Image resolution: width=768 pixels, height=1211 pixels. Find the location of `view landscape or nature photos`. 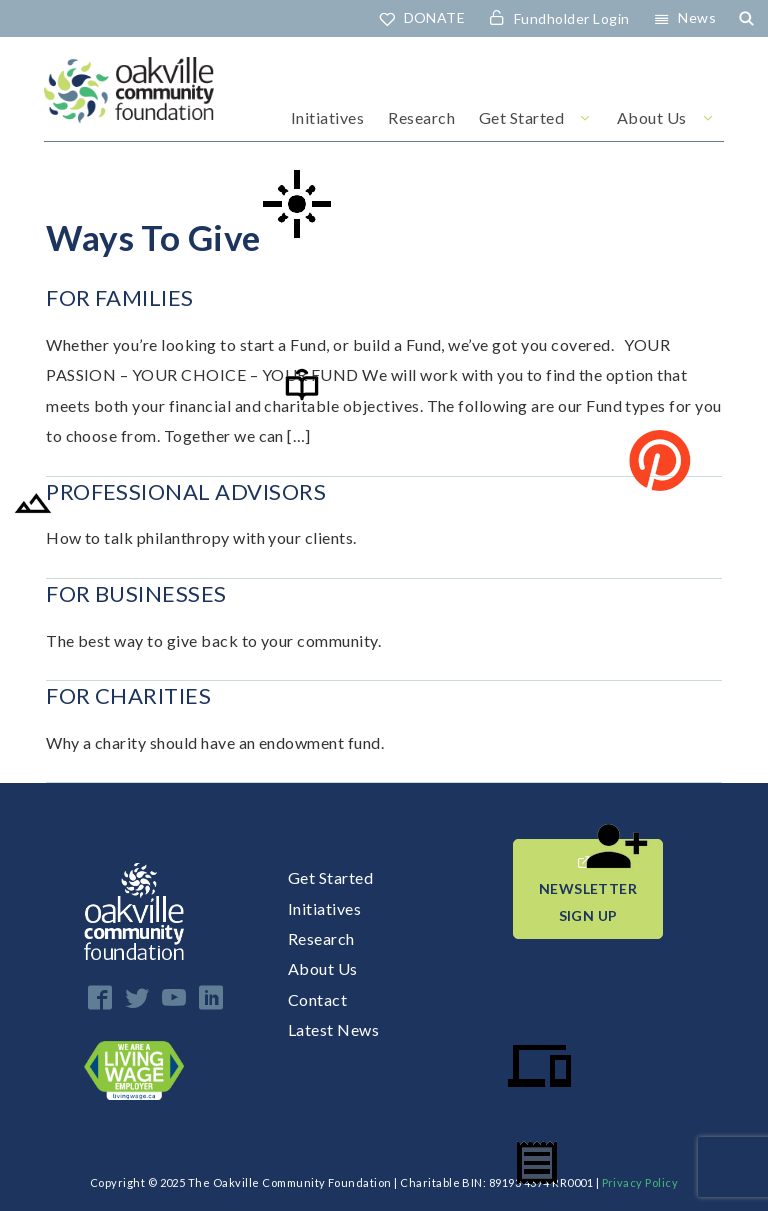

view landscape or nature photos is located at coordinates (33, 503).